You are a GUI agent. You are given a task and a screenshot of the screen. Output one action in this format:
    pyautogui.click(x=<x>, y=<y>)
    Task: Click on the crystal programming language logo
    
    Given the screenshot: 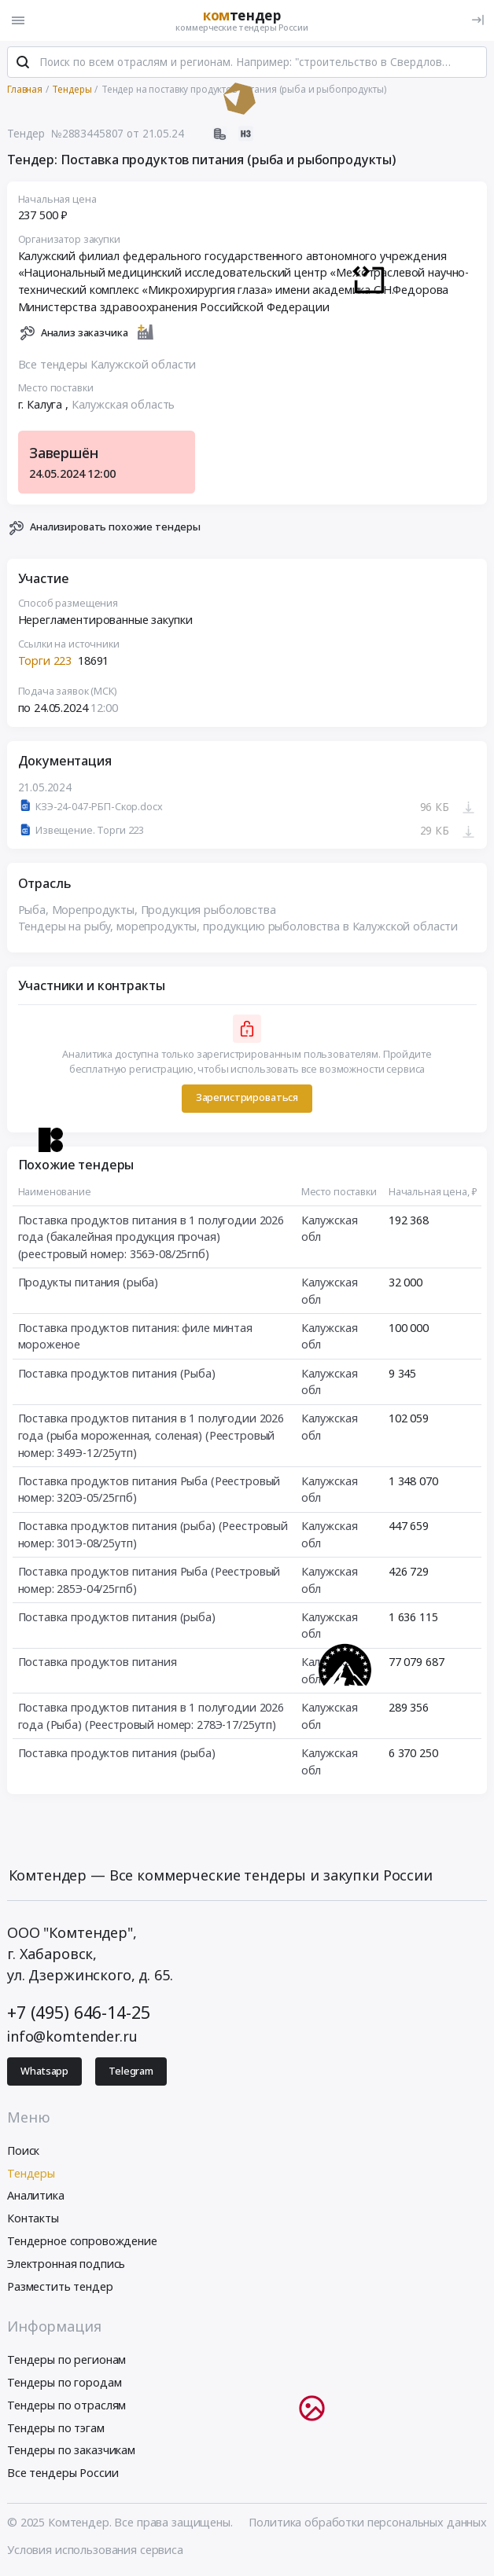 What is the action you would take?
    pyautogui.click(x=239, y=98)
    